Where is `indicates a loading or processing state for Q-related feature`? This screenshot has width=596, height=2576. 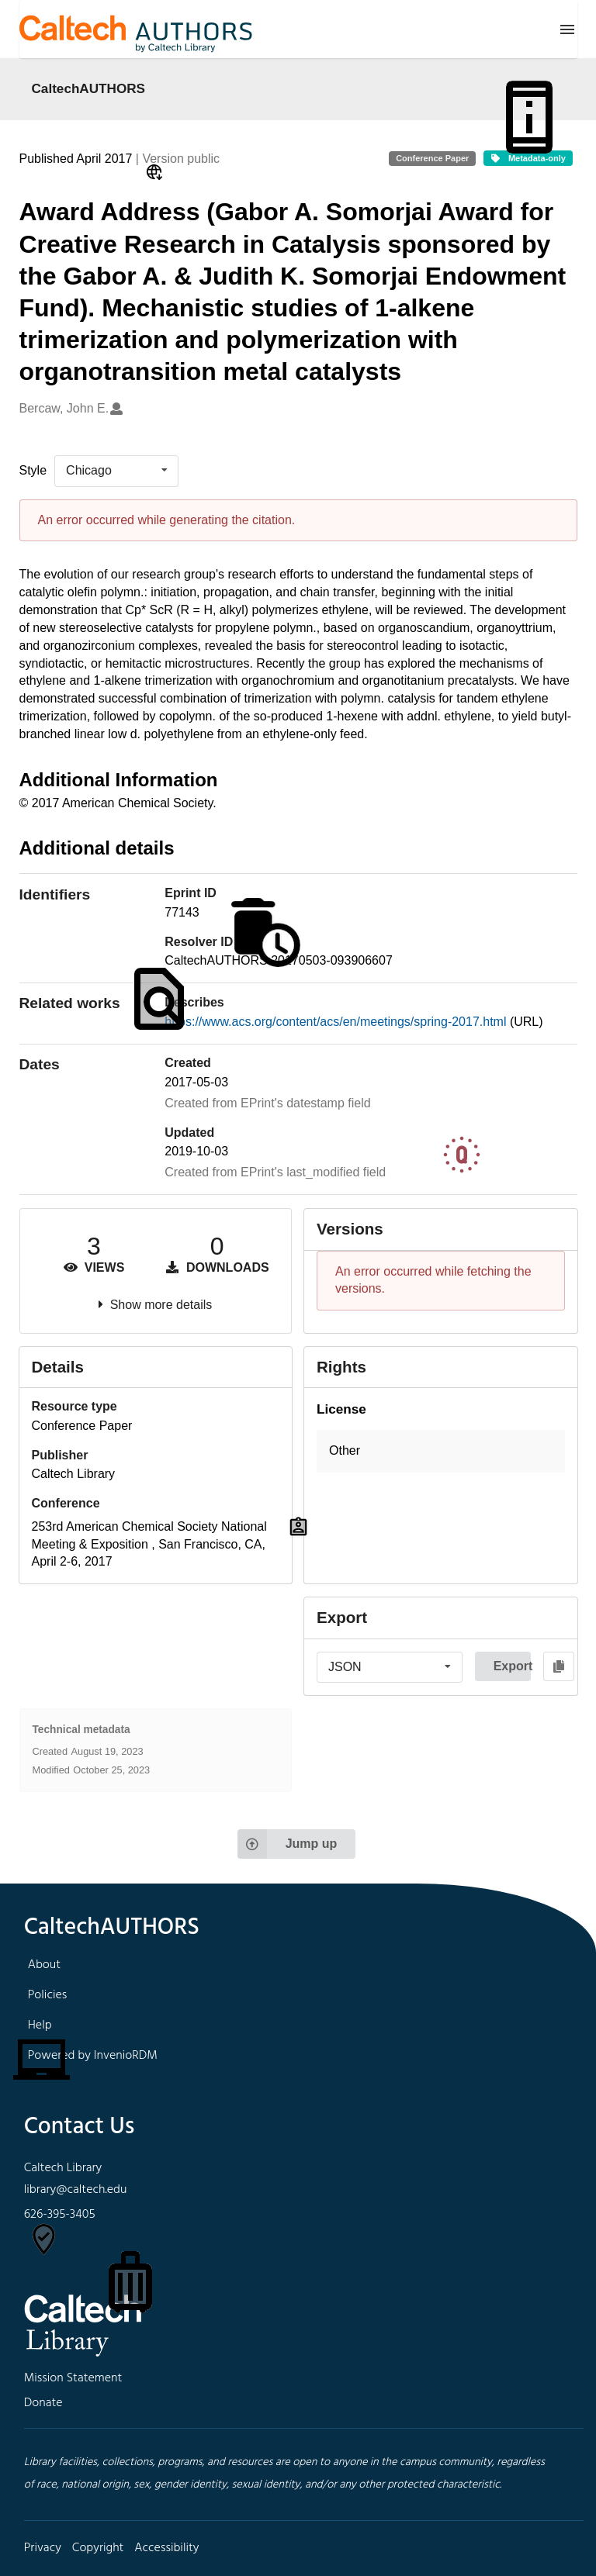
indicates a loading or processing state for Q-related feature is located at coordinates (462, 1155).